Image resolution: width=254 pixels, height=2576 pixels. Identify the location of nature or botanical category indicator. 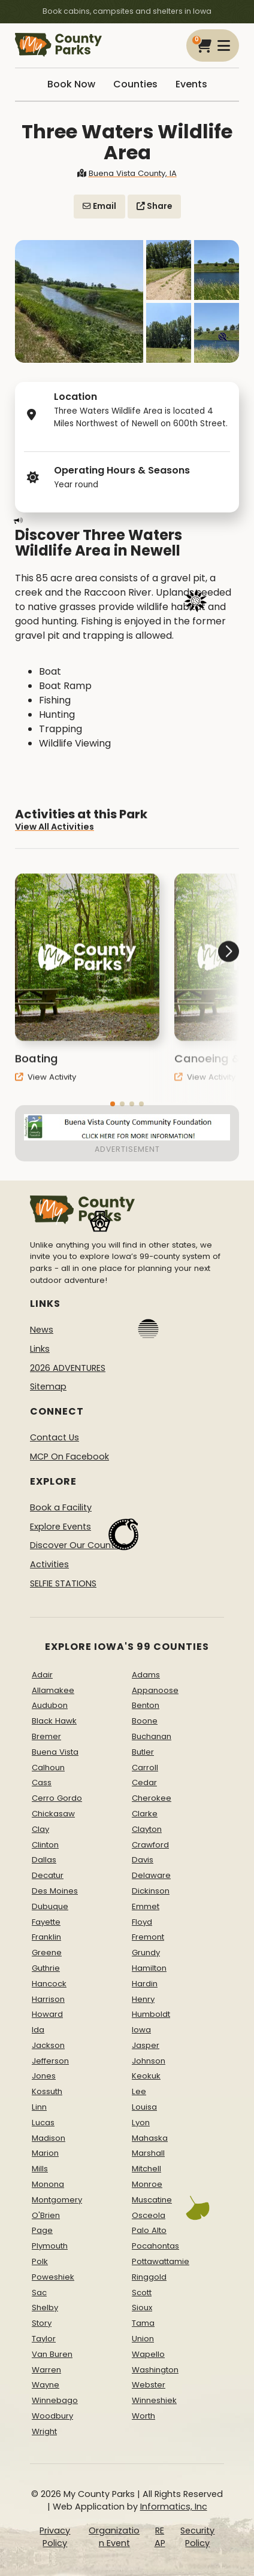
(198, 2208).